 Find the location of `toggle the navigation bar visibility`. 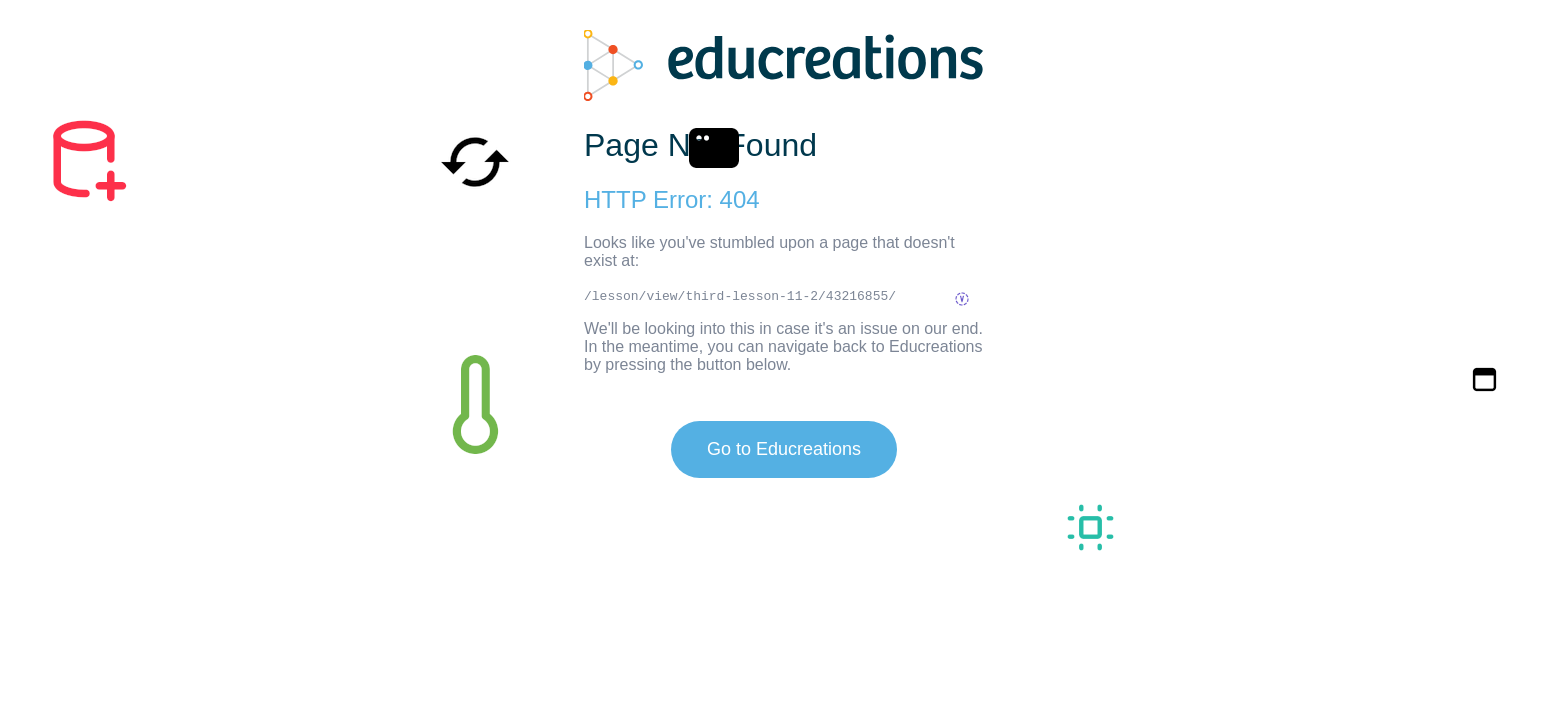

toggle the navigation bar visibility is located at coordinates (1484, 379).